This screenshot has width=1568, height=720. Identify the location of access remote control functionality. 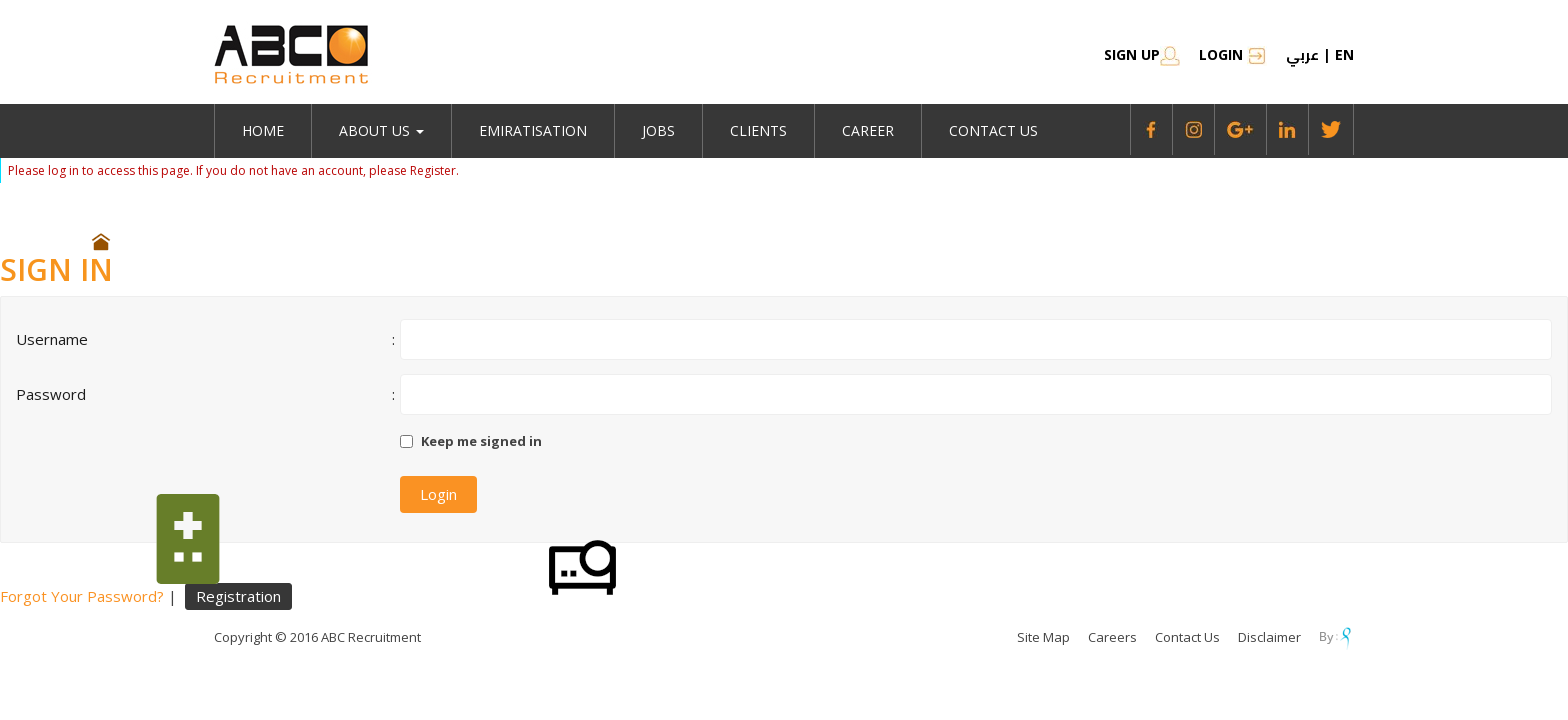
(188, 539).